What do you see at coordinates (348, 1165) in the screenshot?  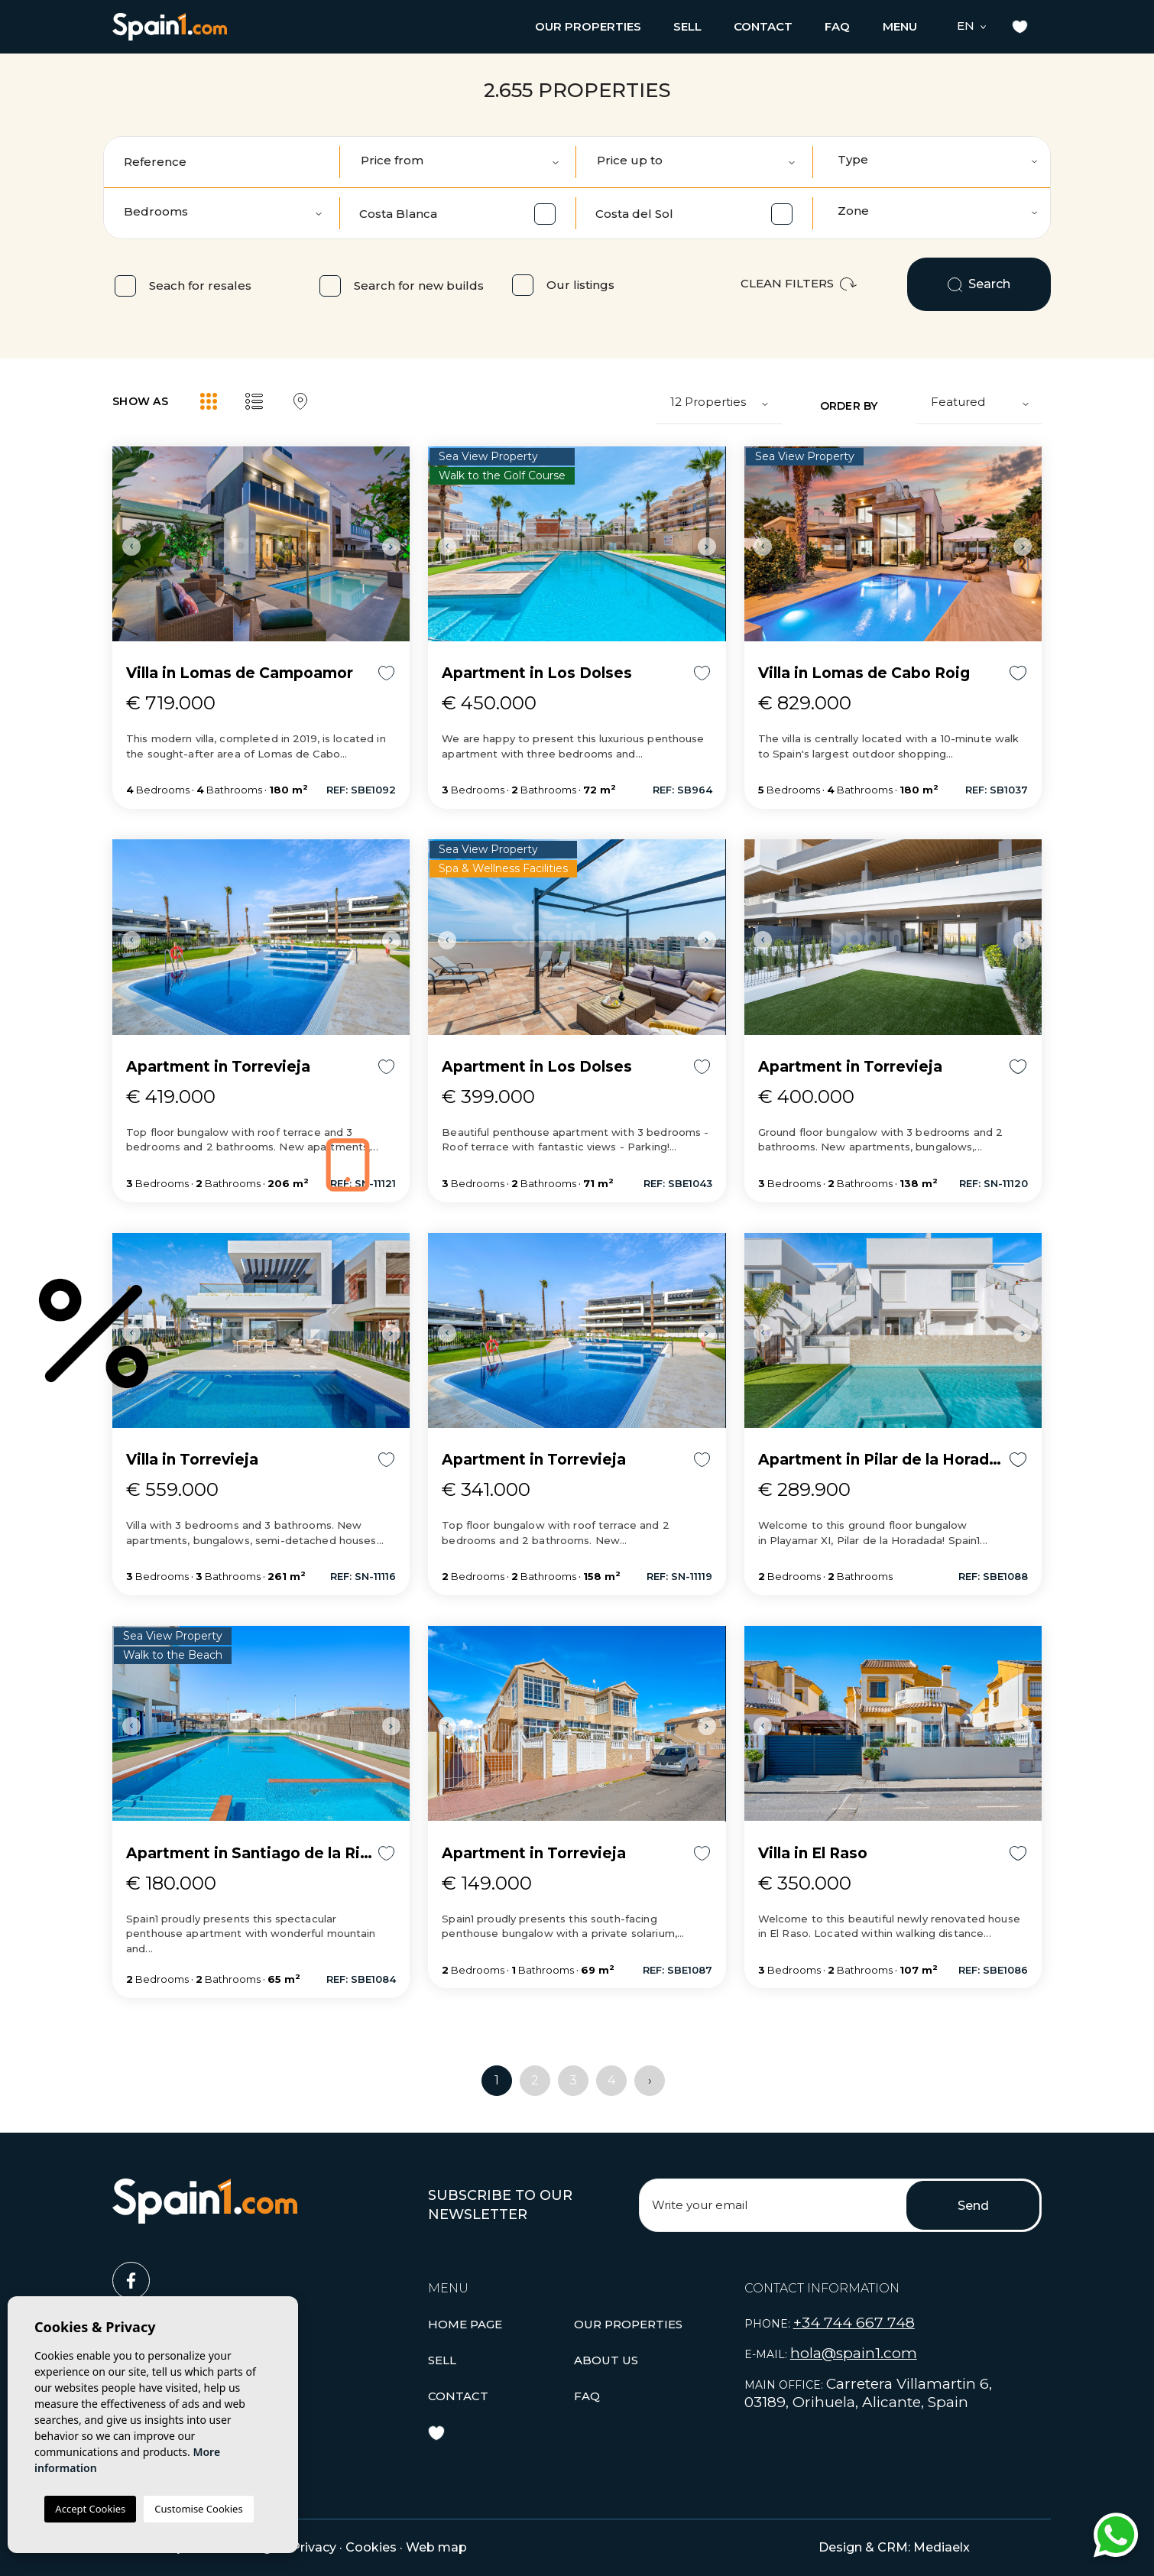 I see `switch to tablet view or layout` at bounding box center [348, 1165].